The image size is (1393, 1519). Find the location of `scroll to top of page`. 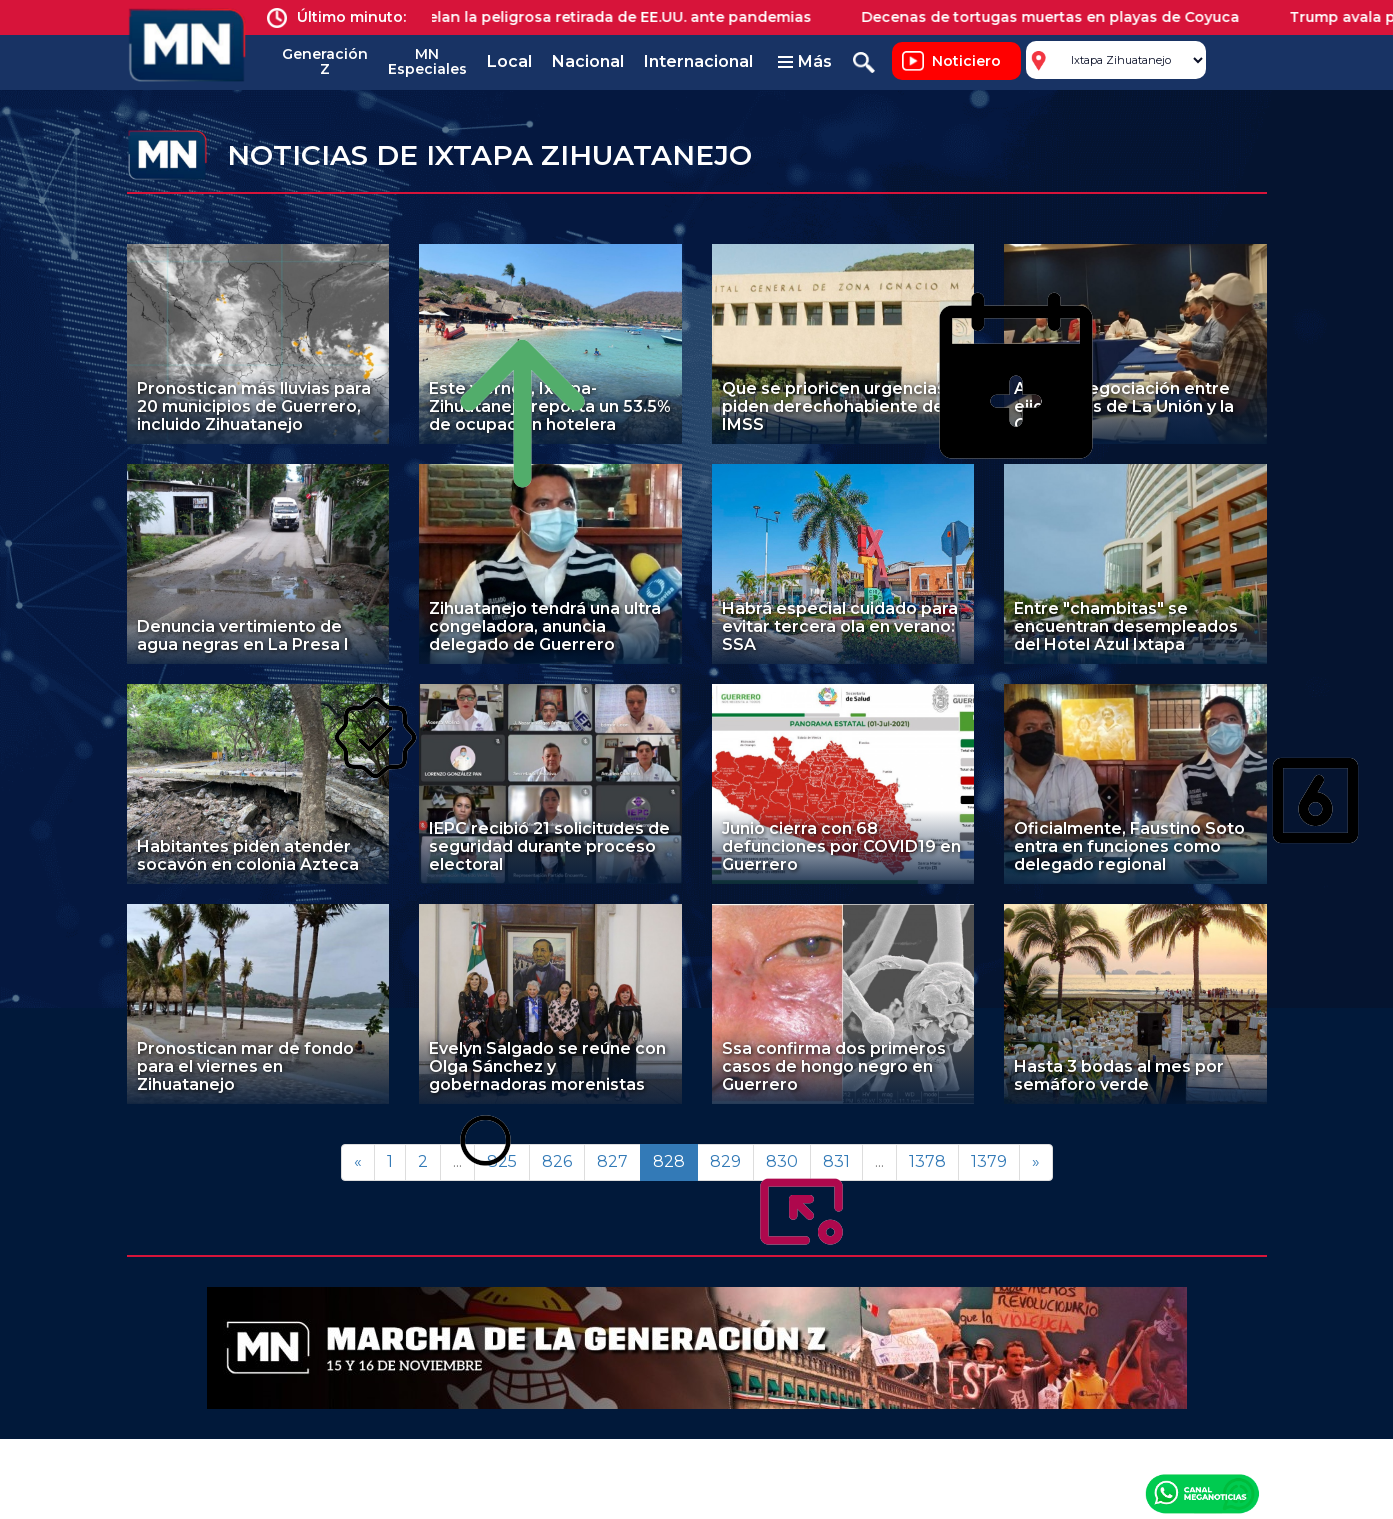

scroll to top of page is located at coordinates (522, 413).